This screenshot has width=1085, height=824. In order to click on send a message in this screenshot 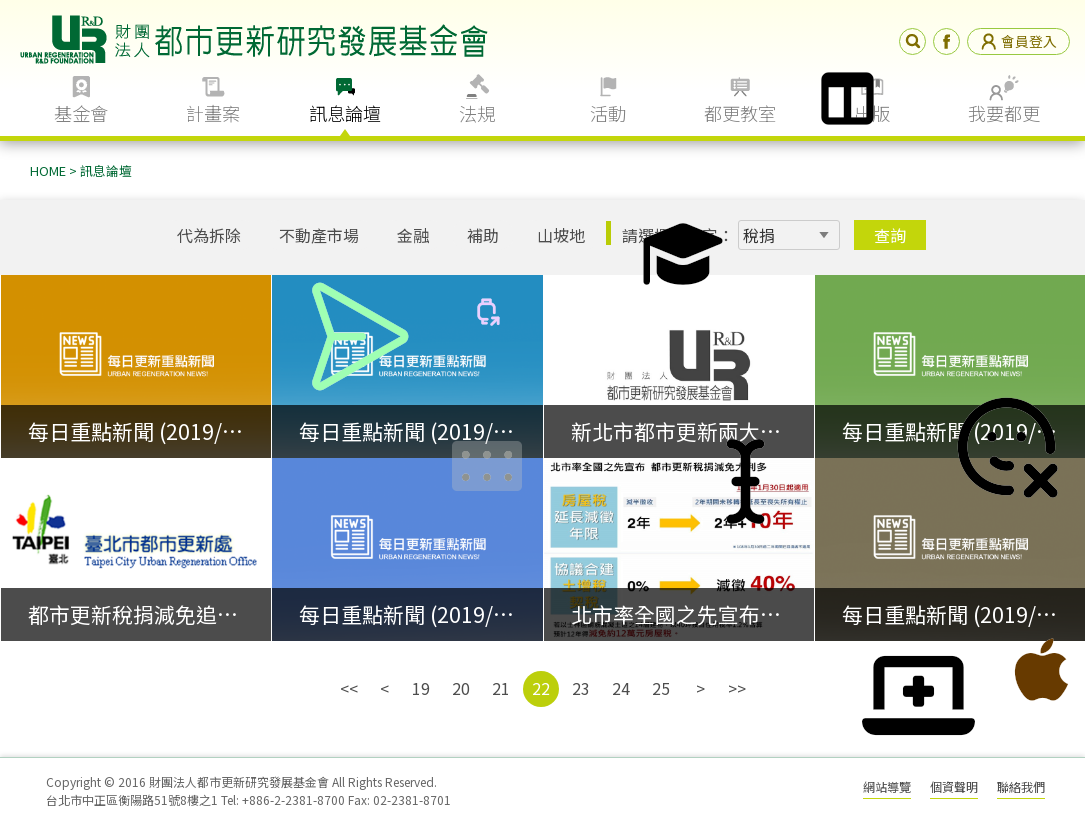, I will do `click(354, 336)`.